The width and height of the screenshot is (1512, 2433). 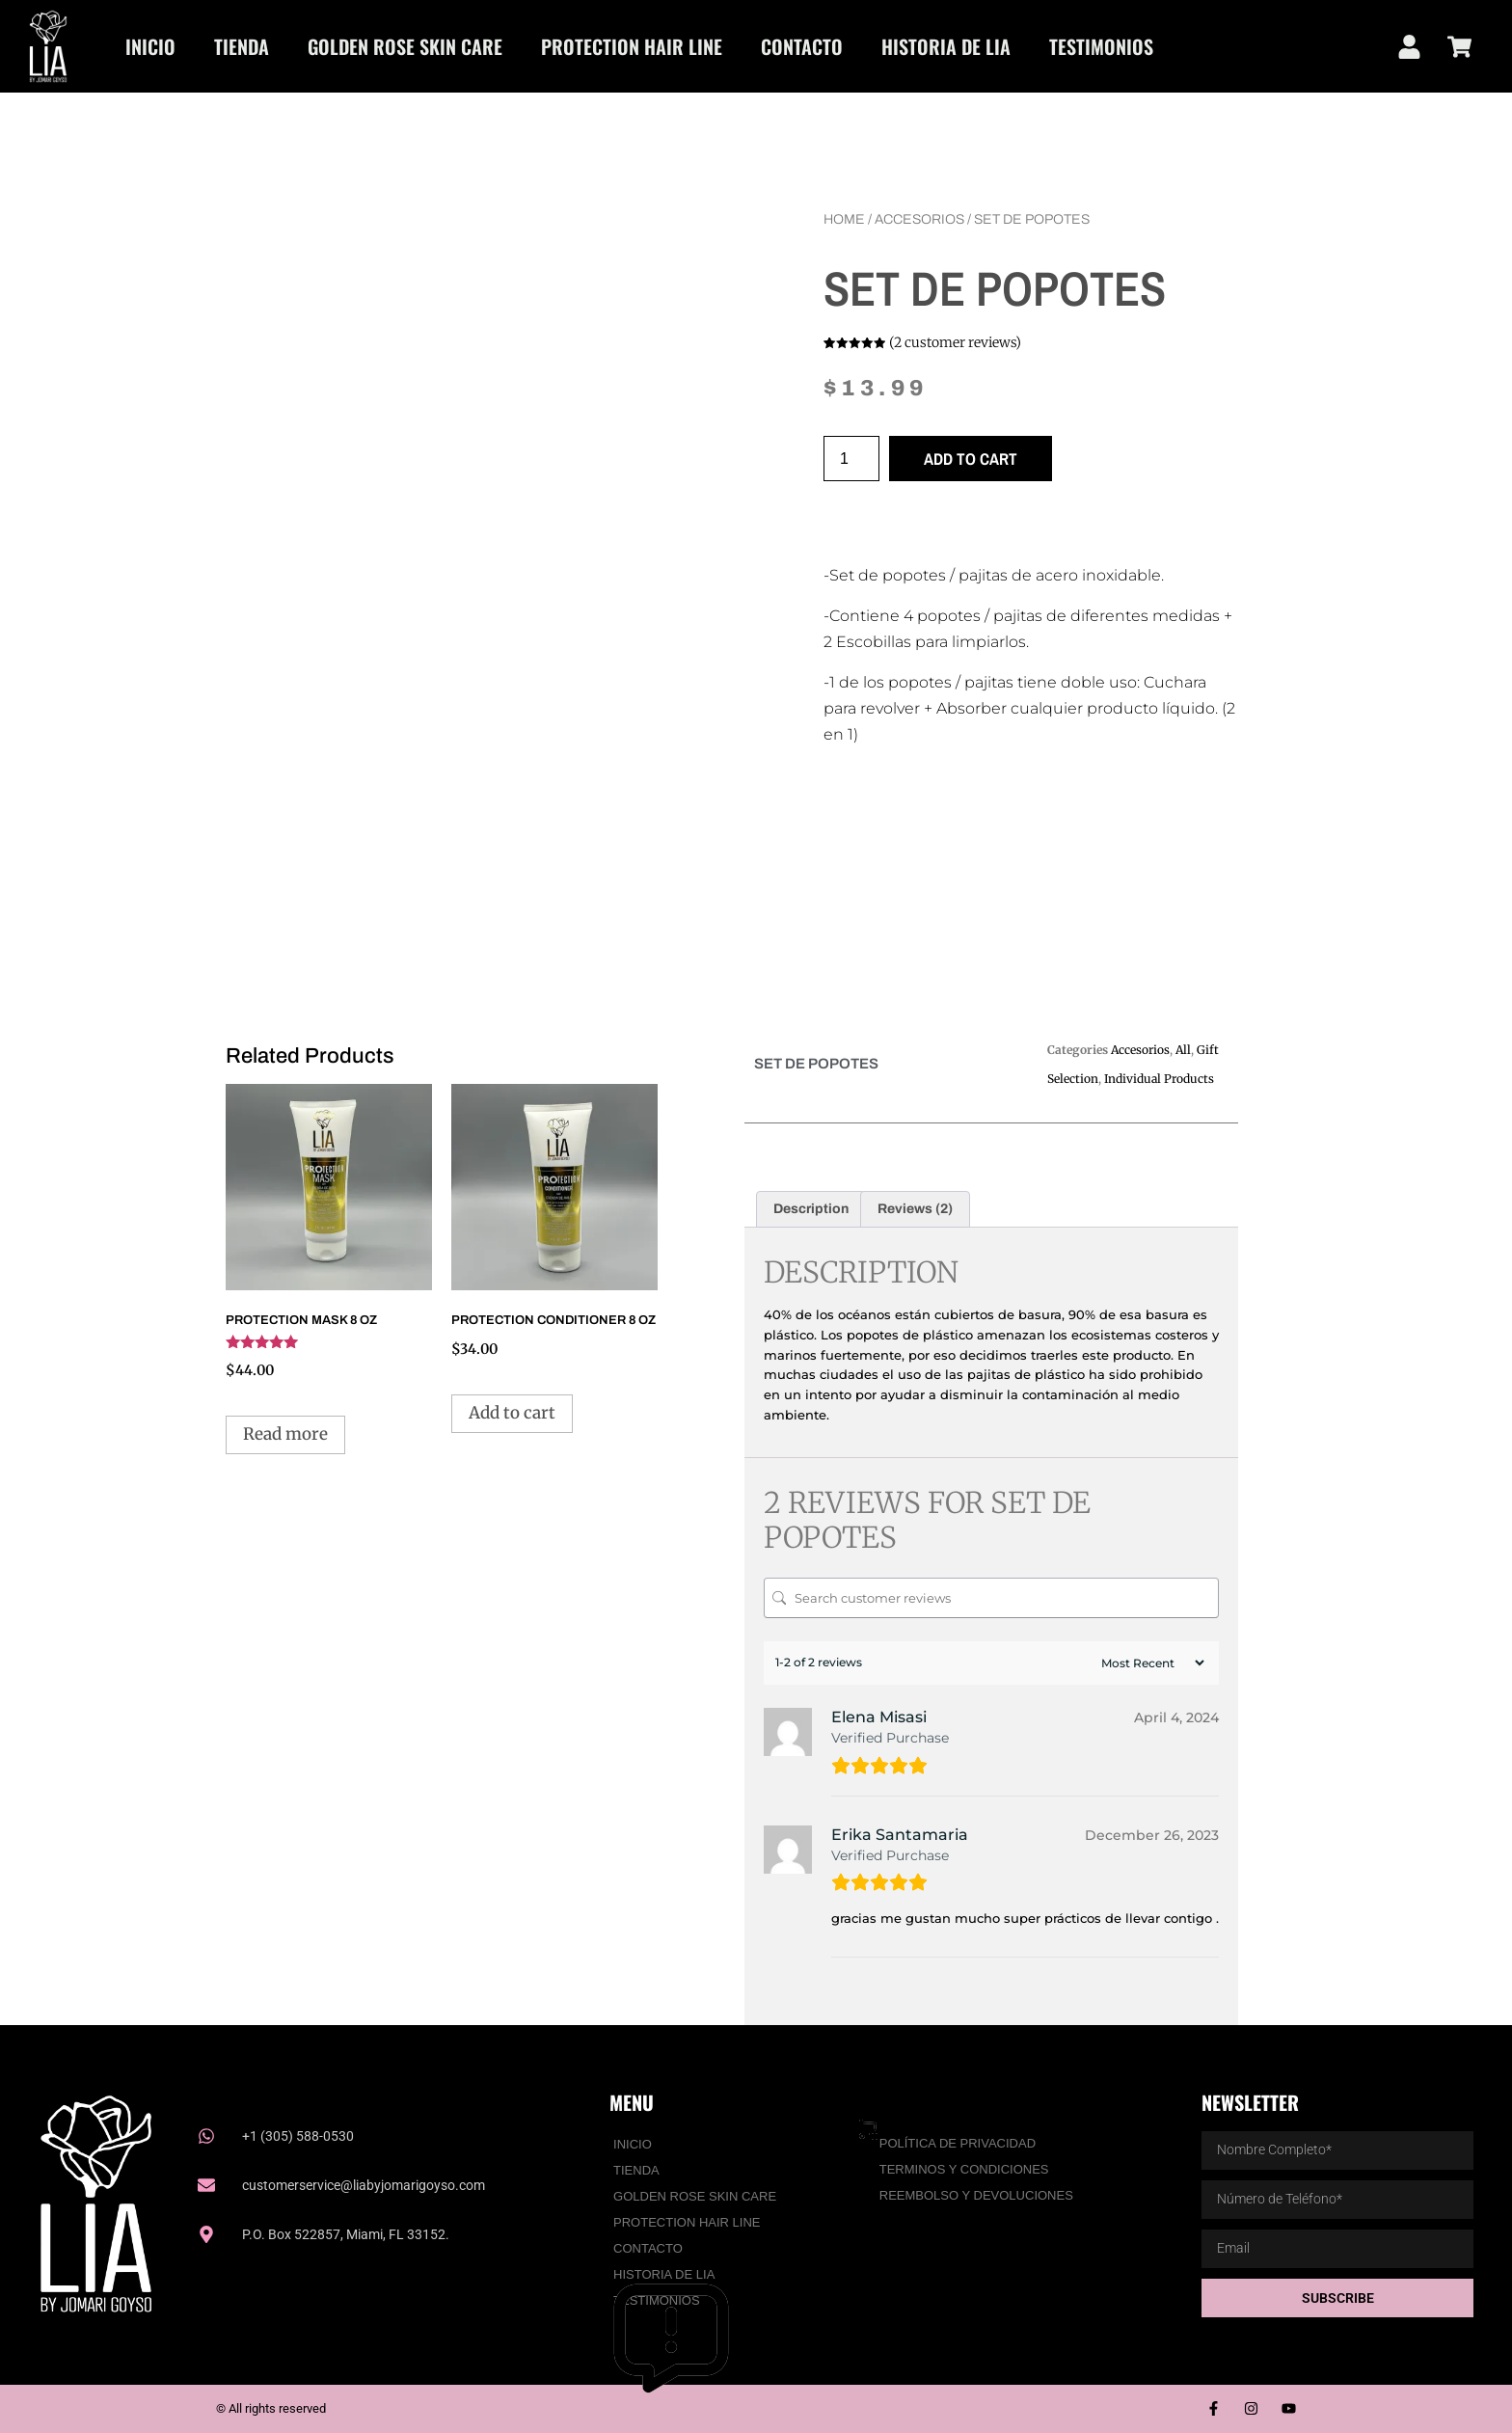 What do you see at coordinates (868, 2129) in the screenshot?
I see `pause or hold your shopping cart` at bounding box center [868, 2129].